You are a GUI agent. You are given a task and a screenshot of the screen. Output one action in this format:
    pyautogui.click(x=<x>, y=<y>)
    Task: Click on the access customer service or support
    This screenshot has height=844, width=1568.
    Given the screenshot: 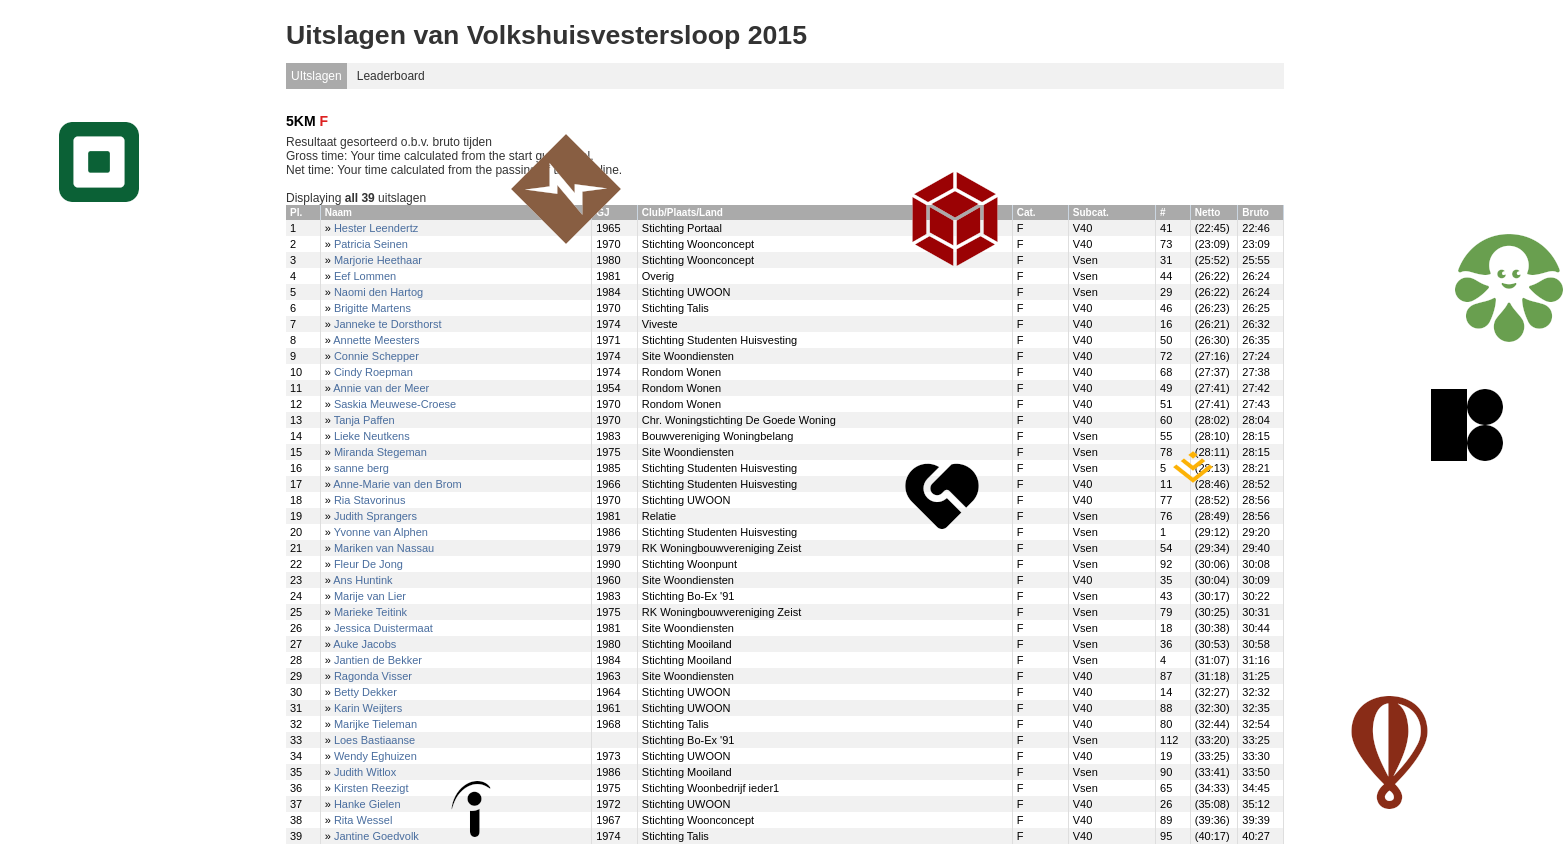 What is the action you would take?
    pyautogui.click(x=942, y=496)
    